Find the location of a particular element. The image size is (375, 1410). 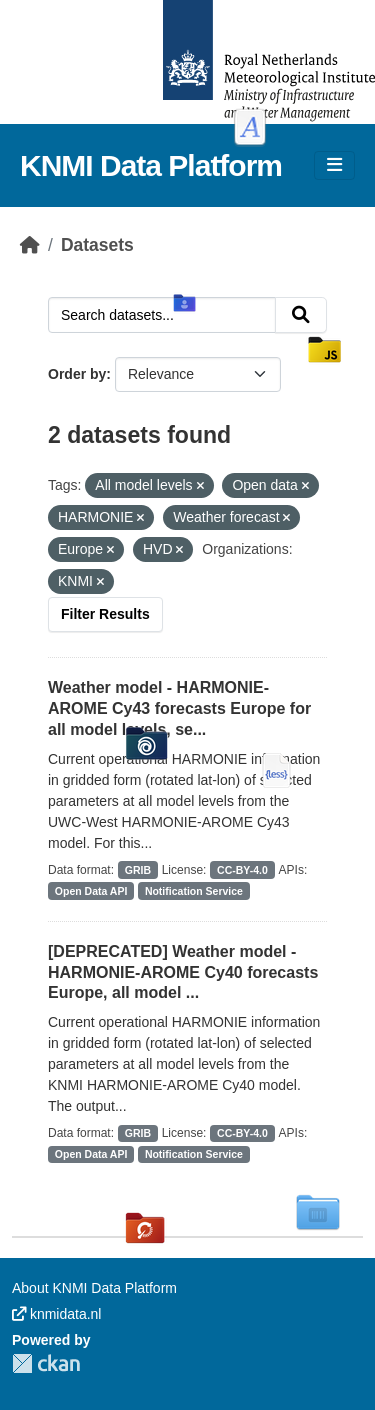

open folder containing javascript files is located at coordinates (324, 350).